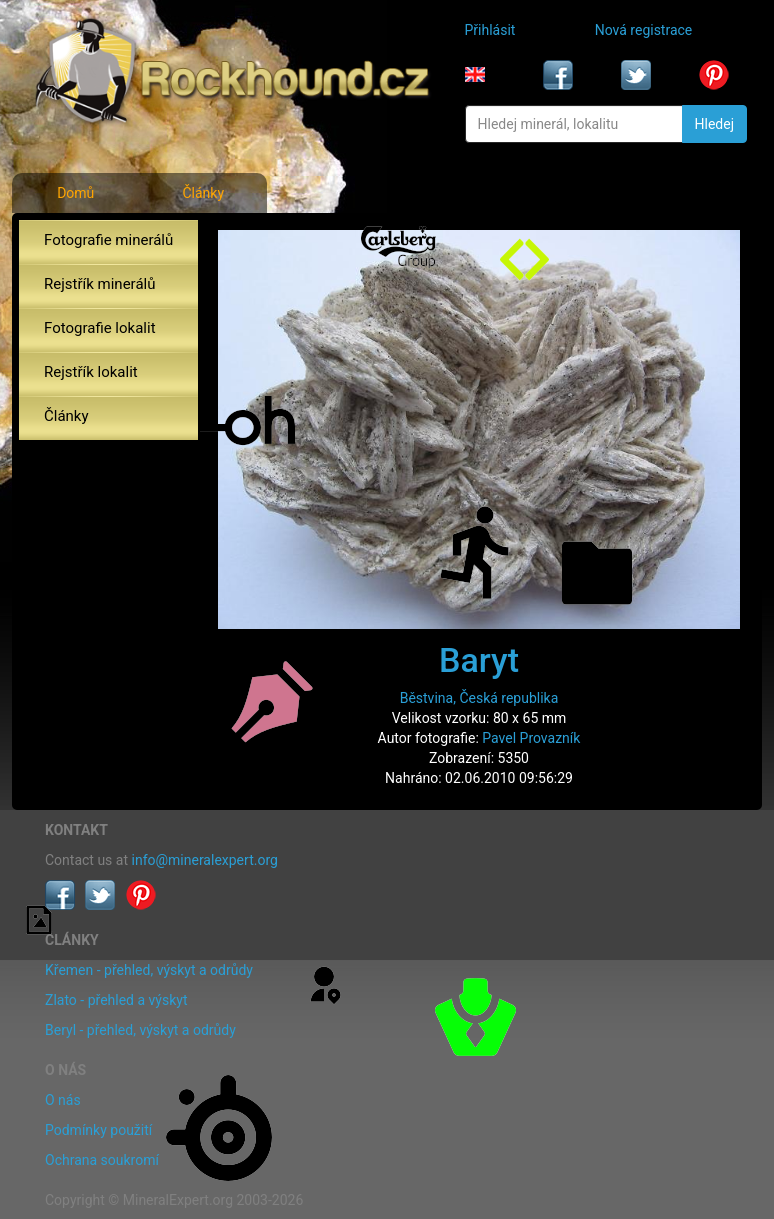 The width and height of the screenshot is (774, 1219). What do you see at coordinates (247, 420) in the screenshot?
I see `oh dear website monitoring service logo` at bounding box center [247, 420].